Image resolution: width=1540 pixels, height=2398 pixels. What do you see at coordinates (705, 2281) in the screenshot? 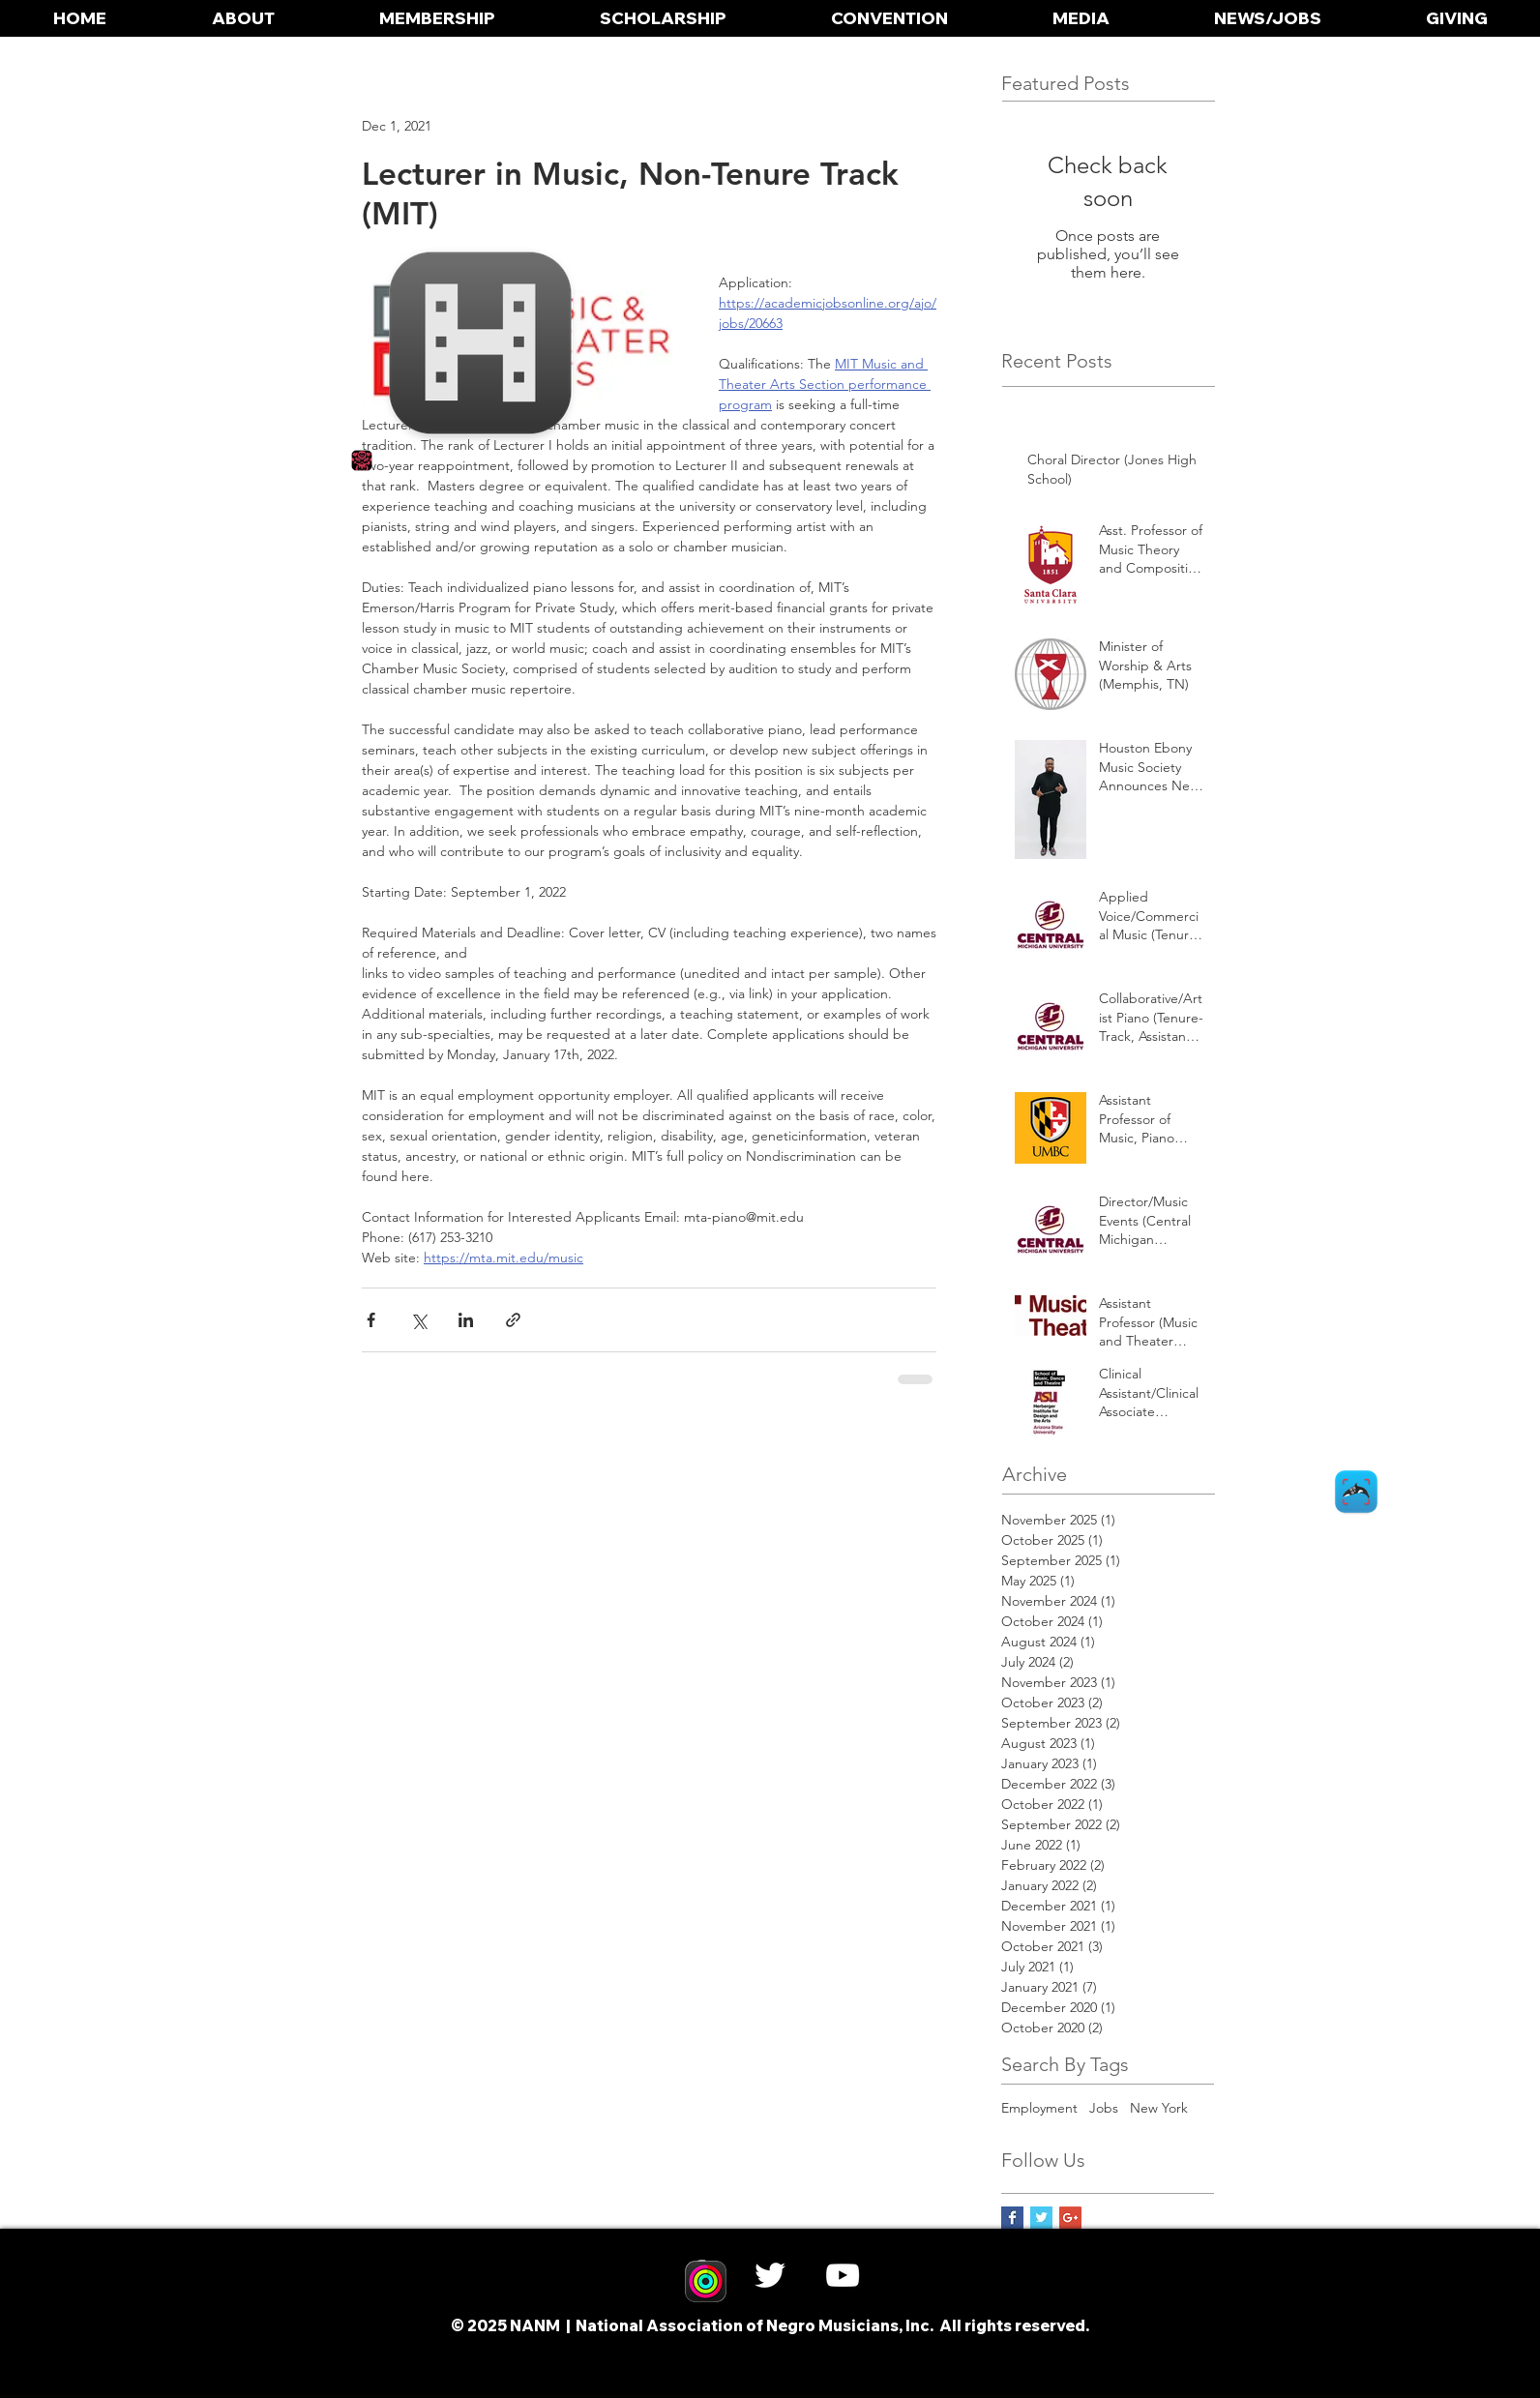
I see `open the fitness app` at bounding box center [705, 2281].